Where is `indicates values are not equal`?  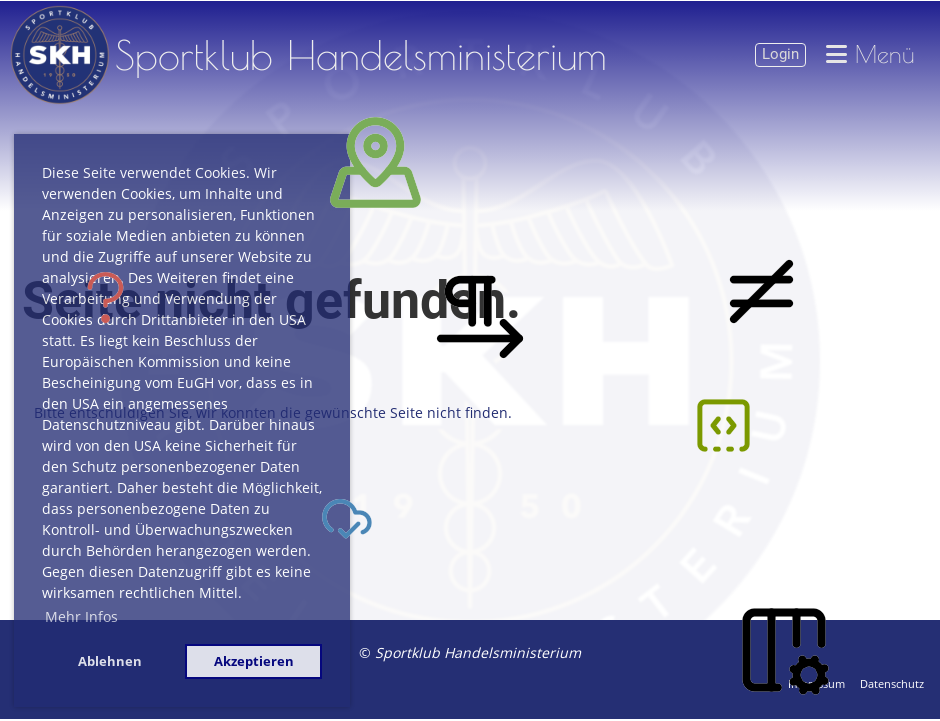 indicates values are not equal is located at coordinates (761, 291).